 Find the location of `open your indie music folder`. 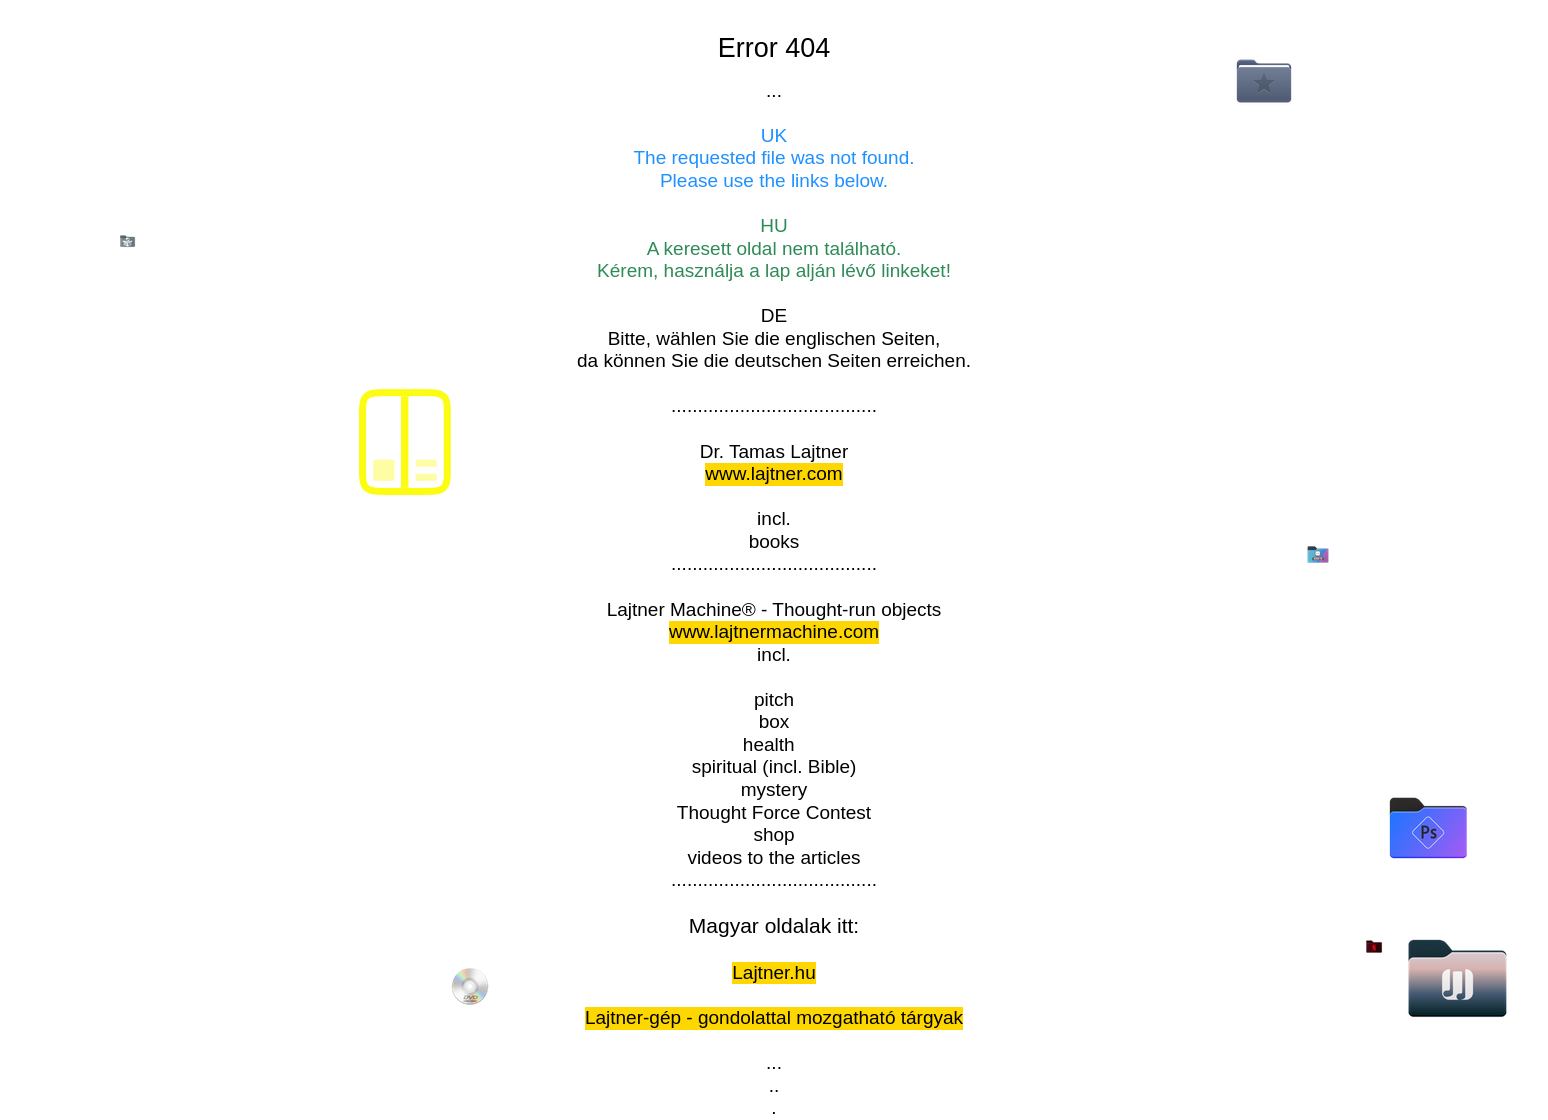

open your indie music folder is located at coordinates (1457, 981).